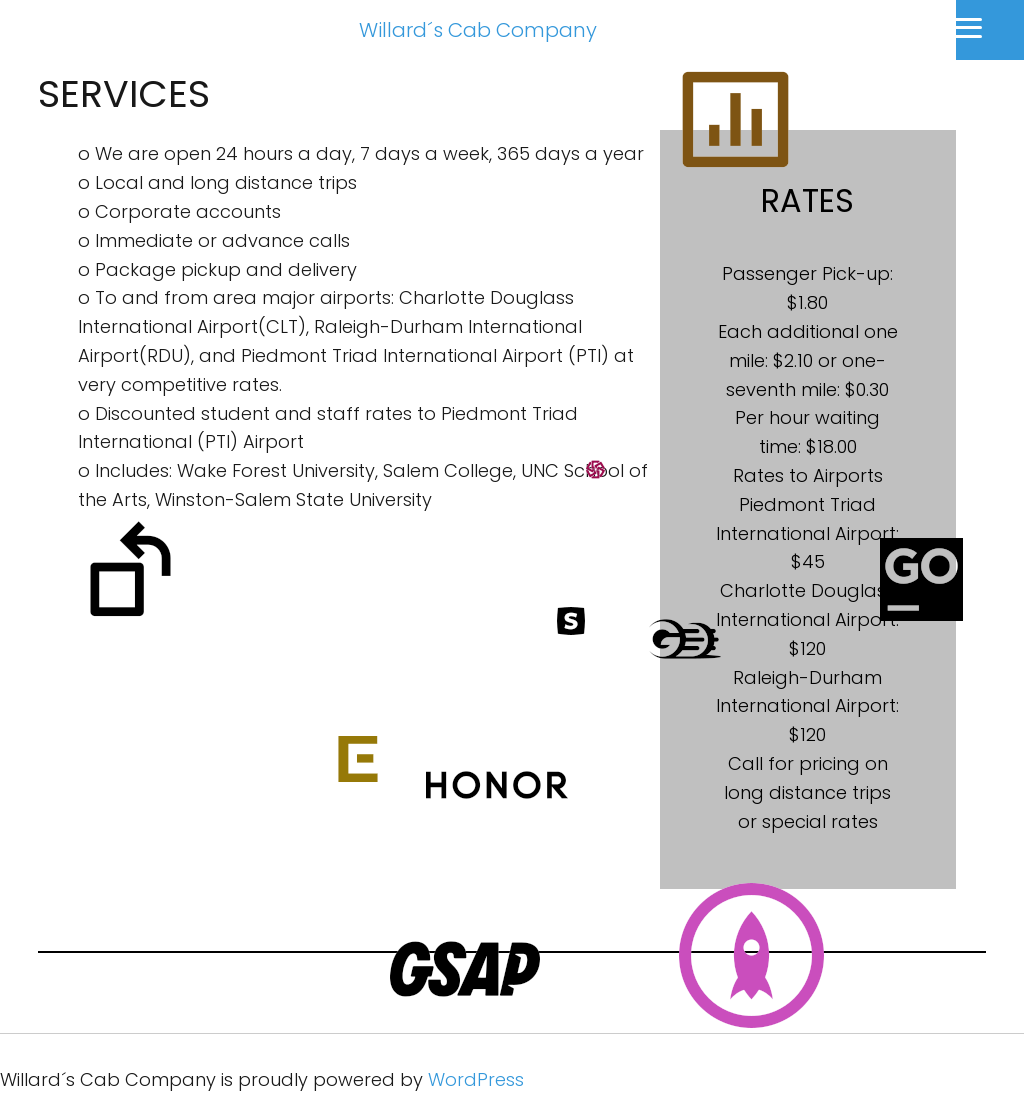  What do you see at coordinates (571, 621) in the screenshot?
I see `open the Sellfy e-commerce platform` at bounding box center [571, 621].